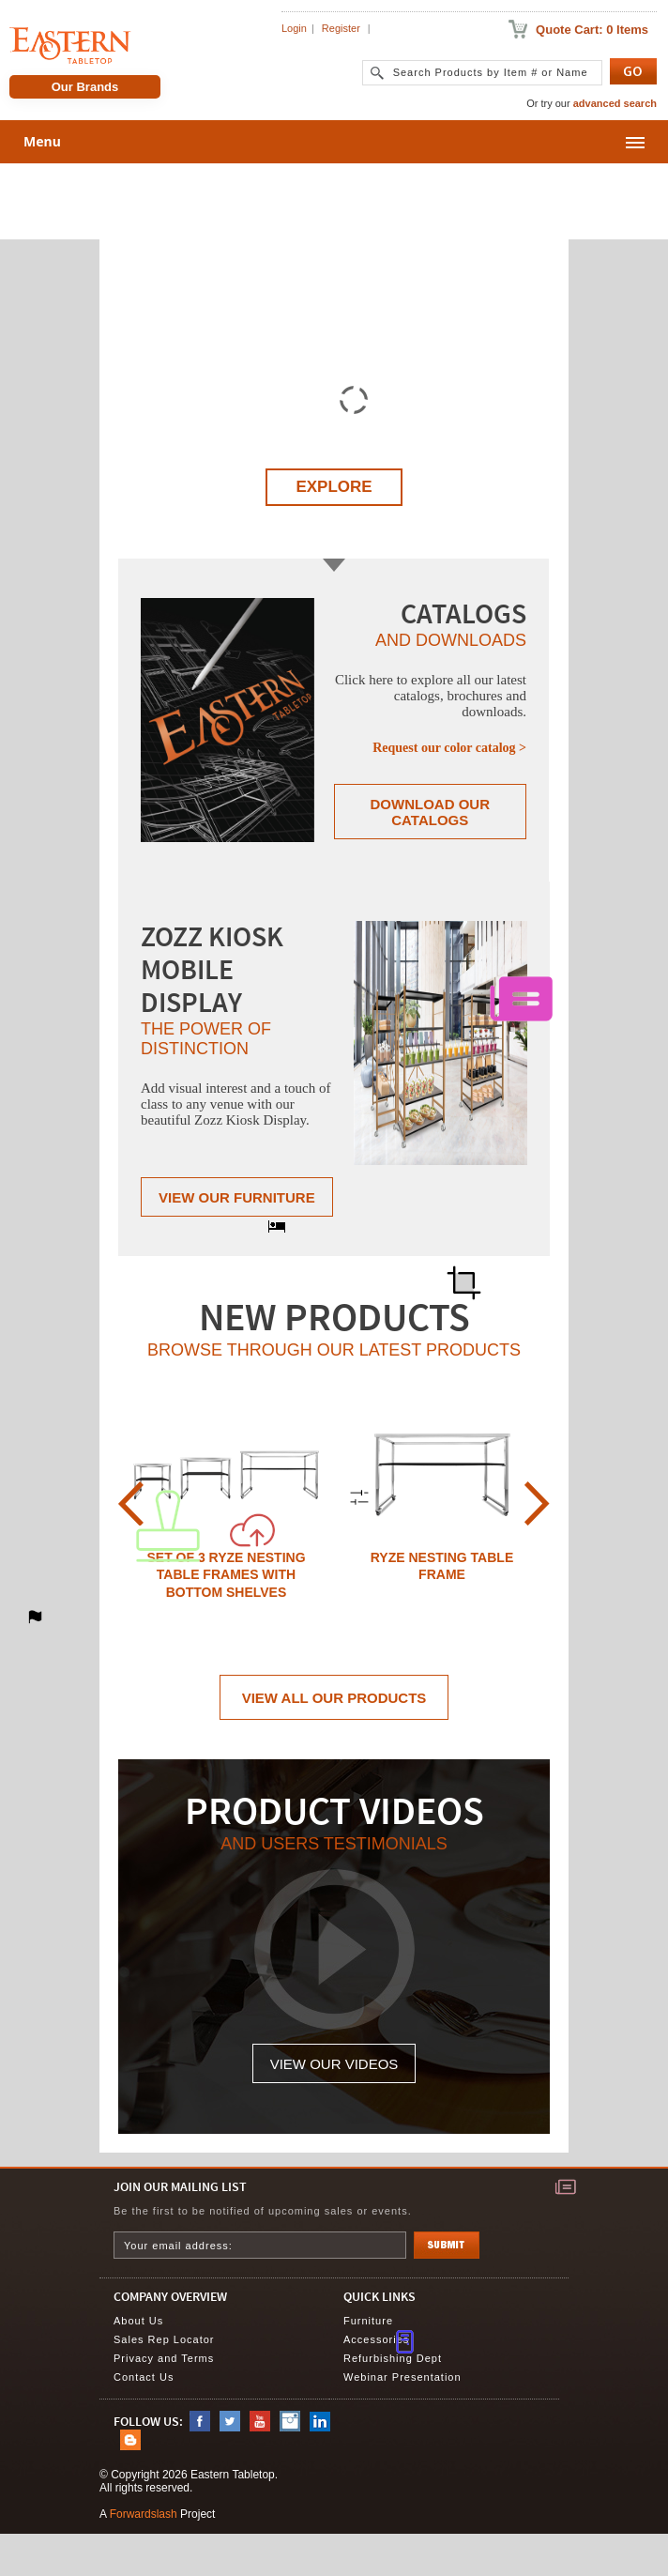 Image resolution: width=668 pixels, height=2576 pixels. Describe the element at coordinates (252, 1530) in the screenshot. I see `upload file to cloud storage` at that location.